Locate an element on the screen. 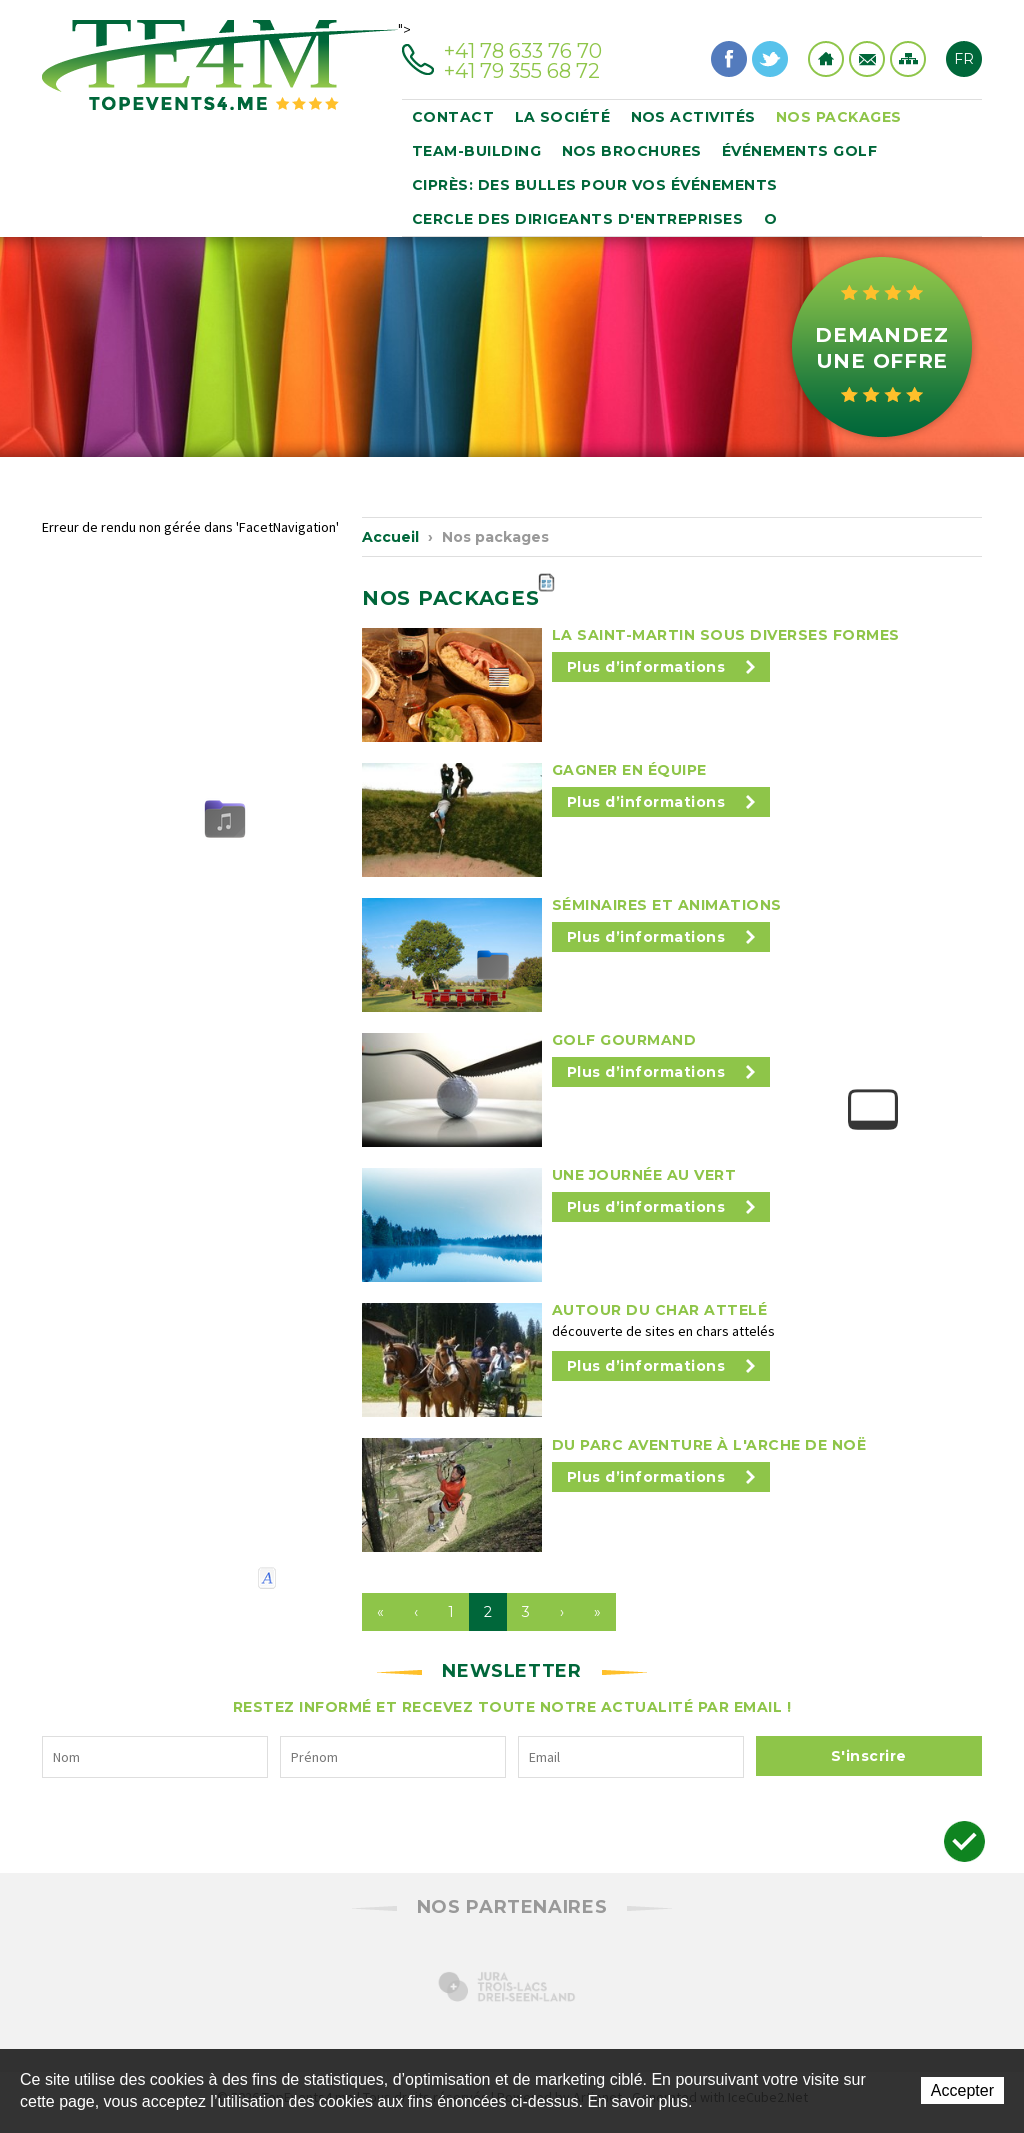 The height and width of the screenshot is (2133, 1024). open the photos or gallery app is located at coordinates (873, 1108).